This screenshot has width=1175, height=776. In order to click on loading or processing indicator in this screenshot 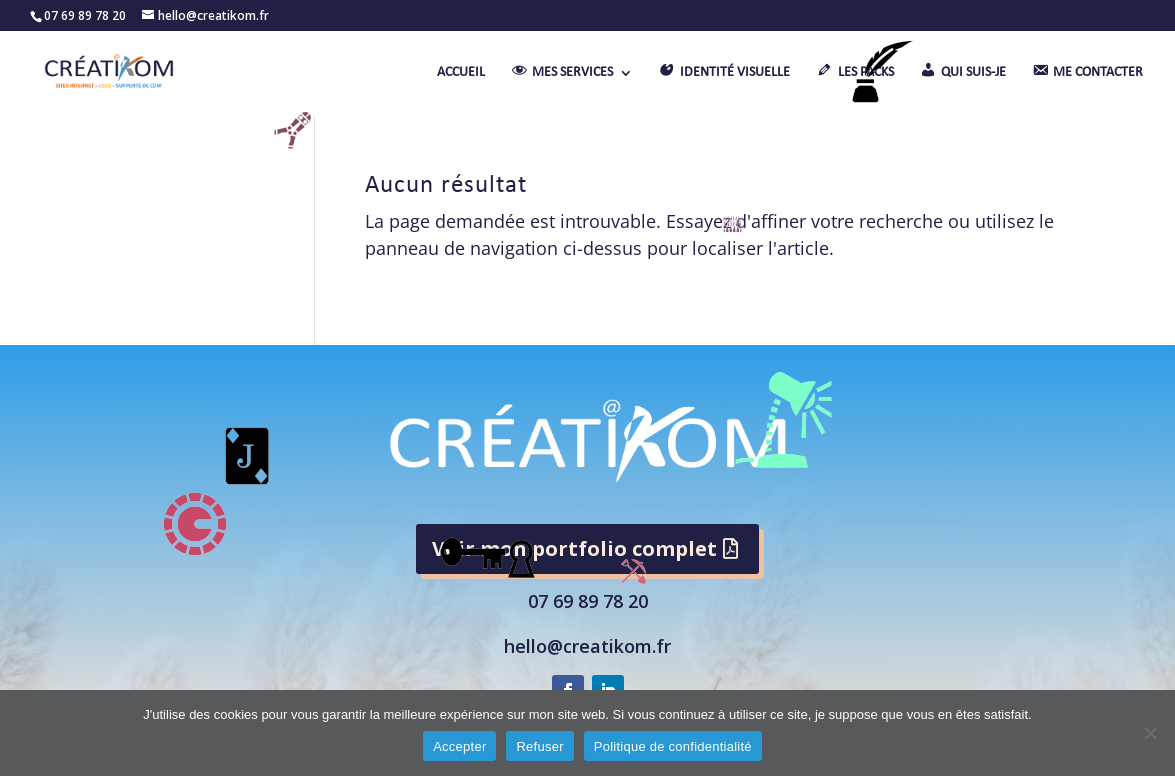, I will do `click(195, 524)`.